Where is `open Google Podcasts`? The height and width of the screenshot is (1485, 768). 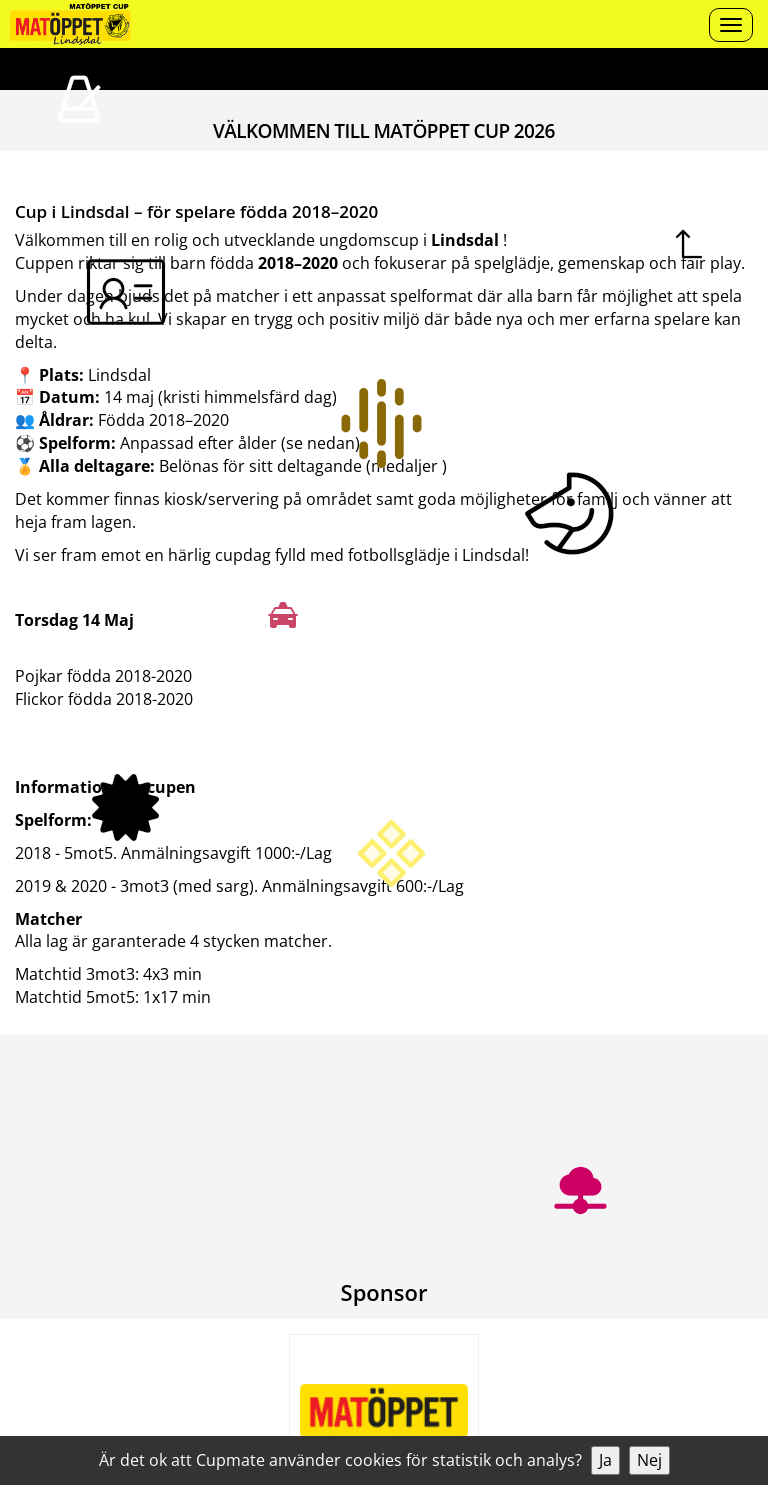 open Google Podcasts is located at coordinates (381, 423).